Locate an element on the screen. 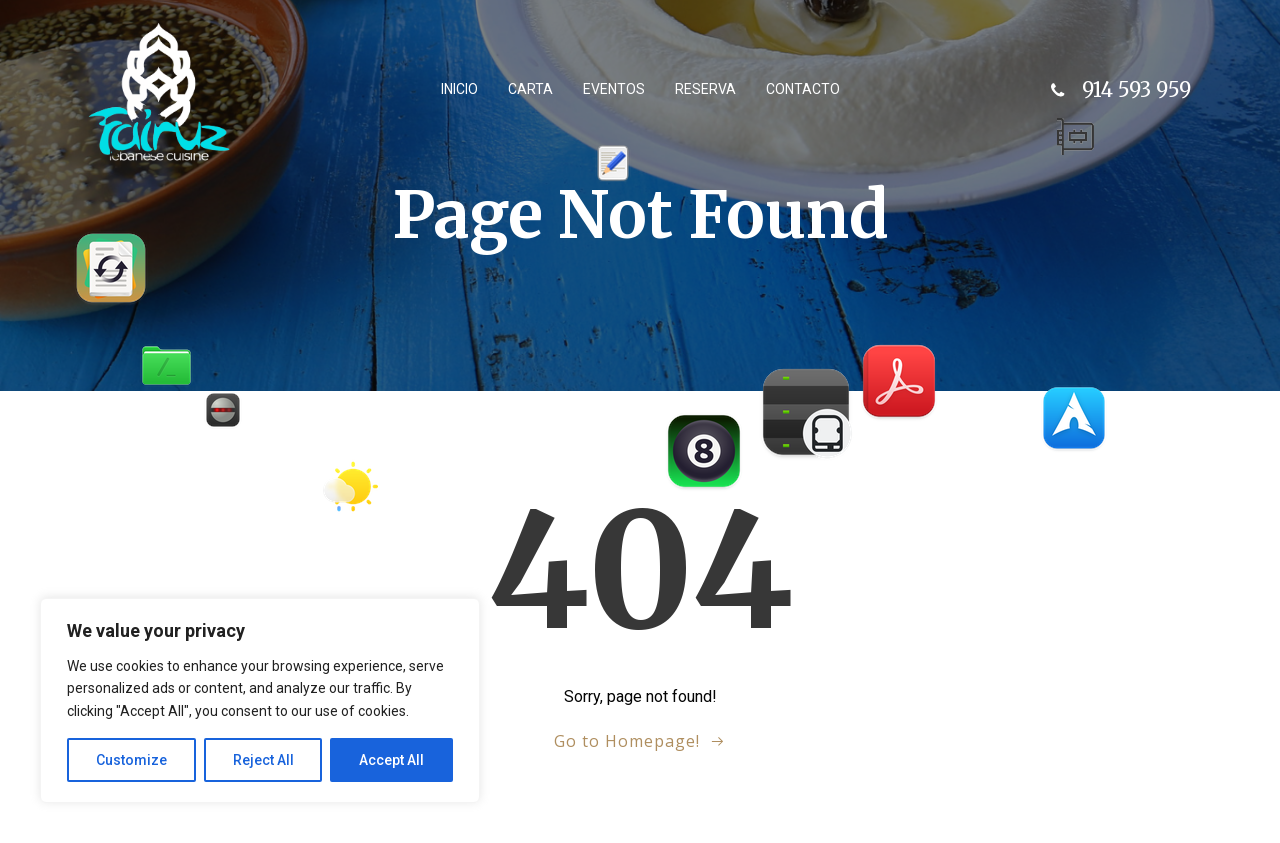  indicates scattered showers with partial sun is located at coordinates (350, 486).